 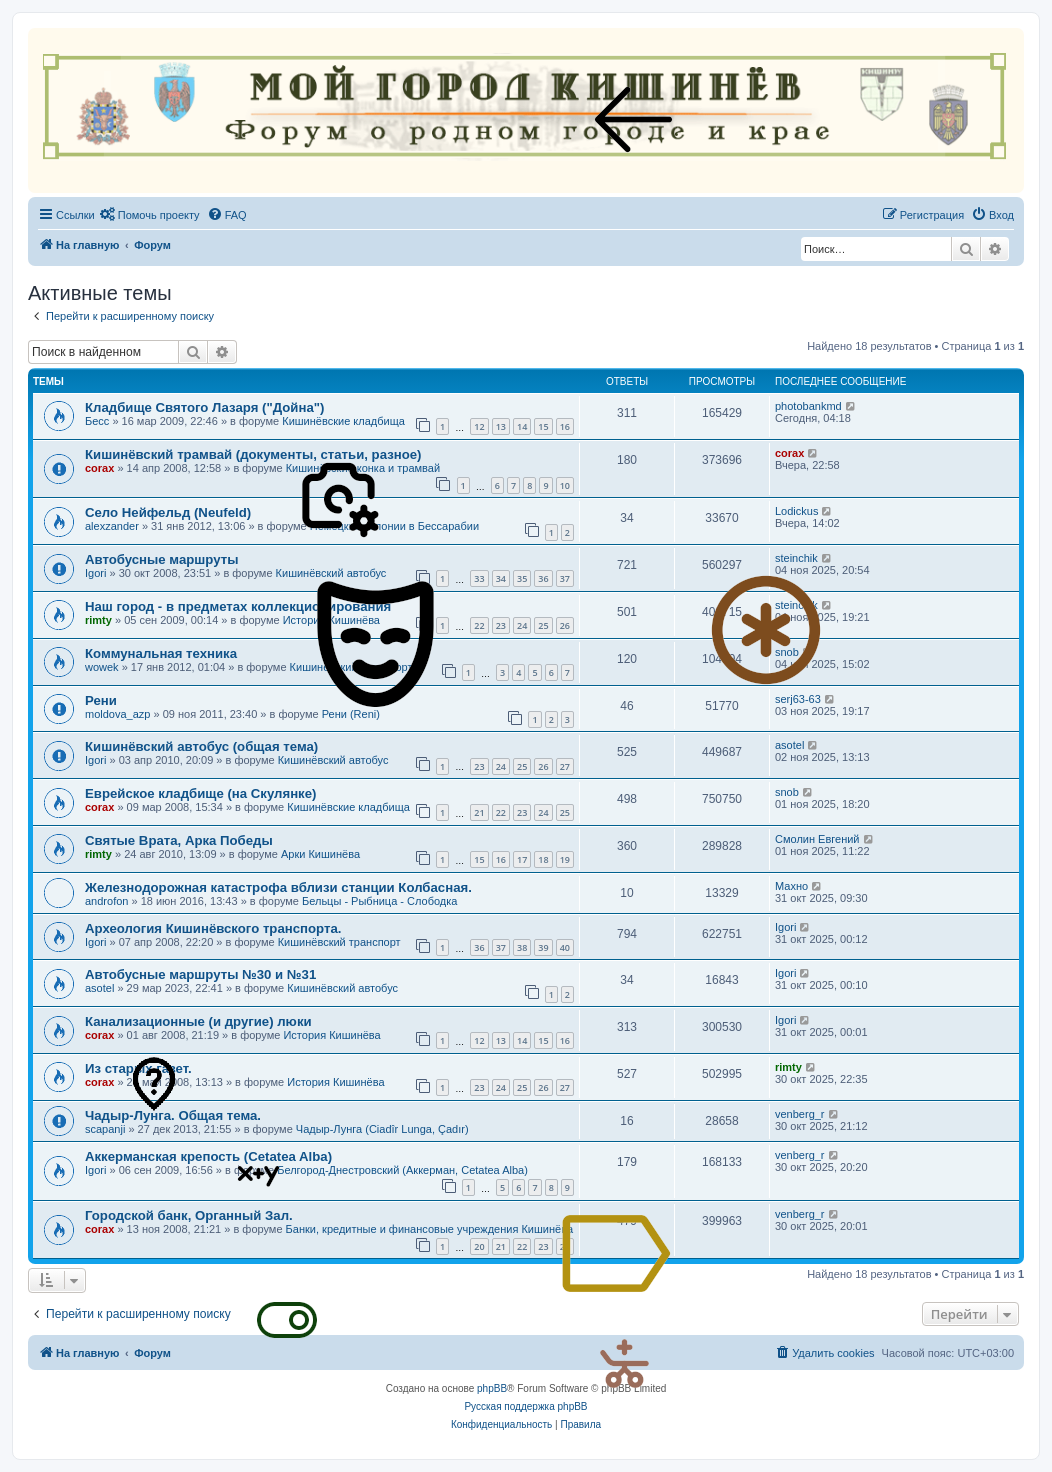 I want to click on go back to the previous screen, so click(x=633, y=119).